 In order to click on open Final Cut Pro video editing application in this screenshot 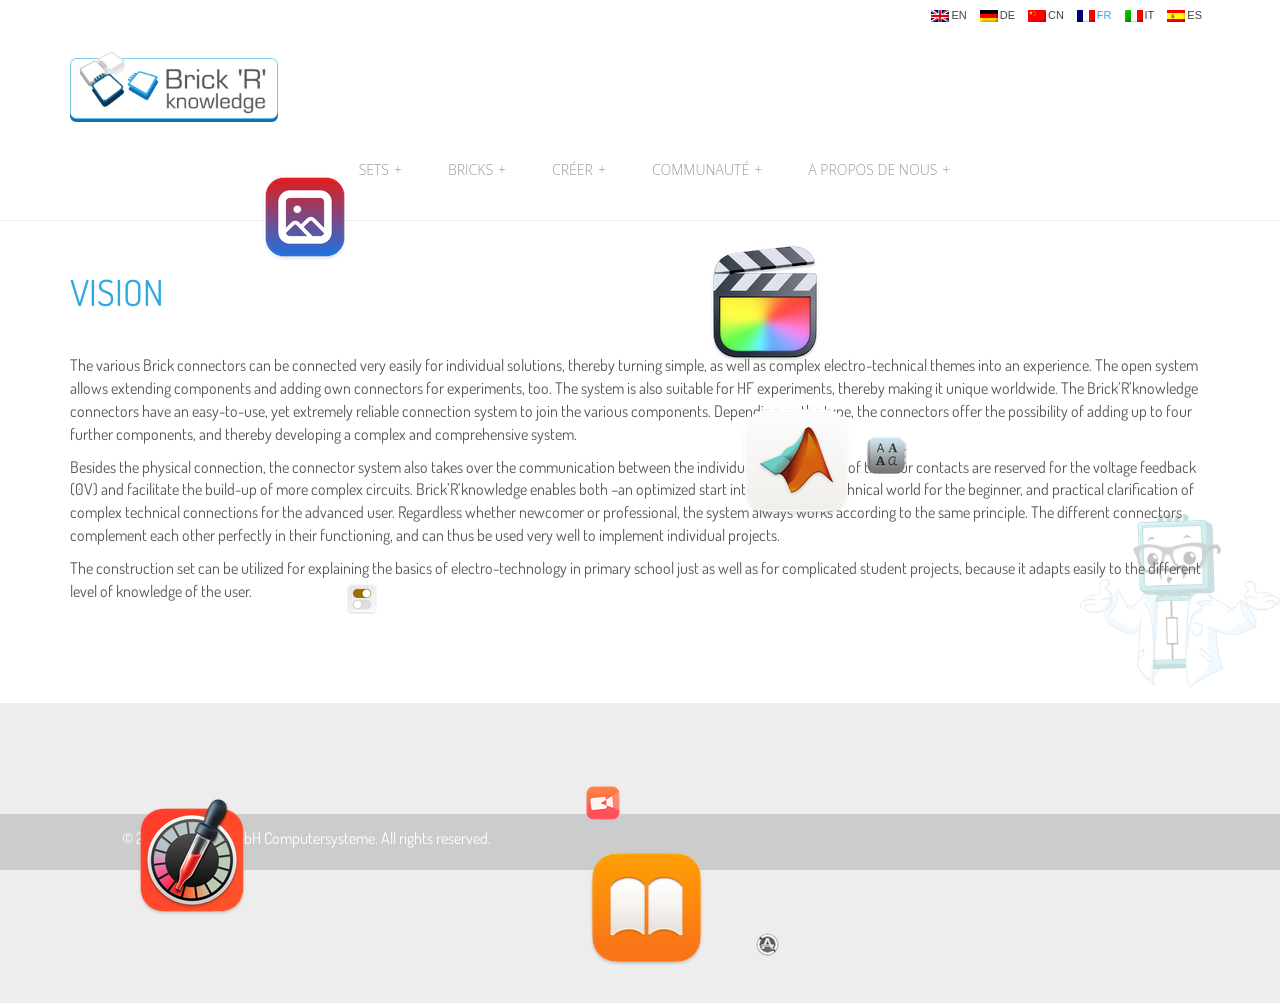, I will do `click(765, 306)`.